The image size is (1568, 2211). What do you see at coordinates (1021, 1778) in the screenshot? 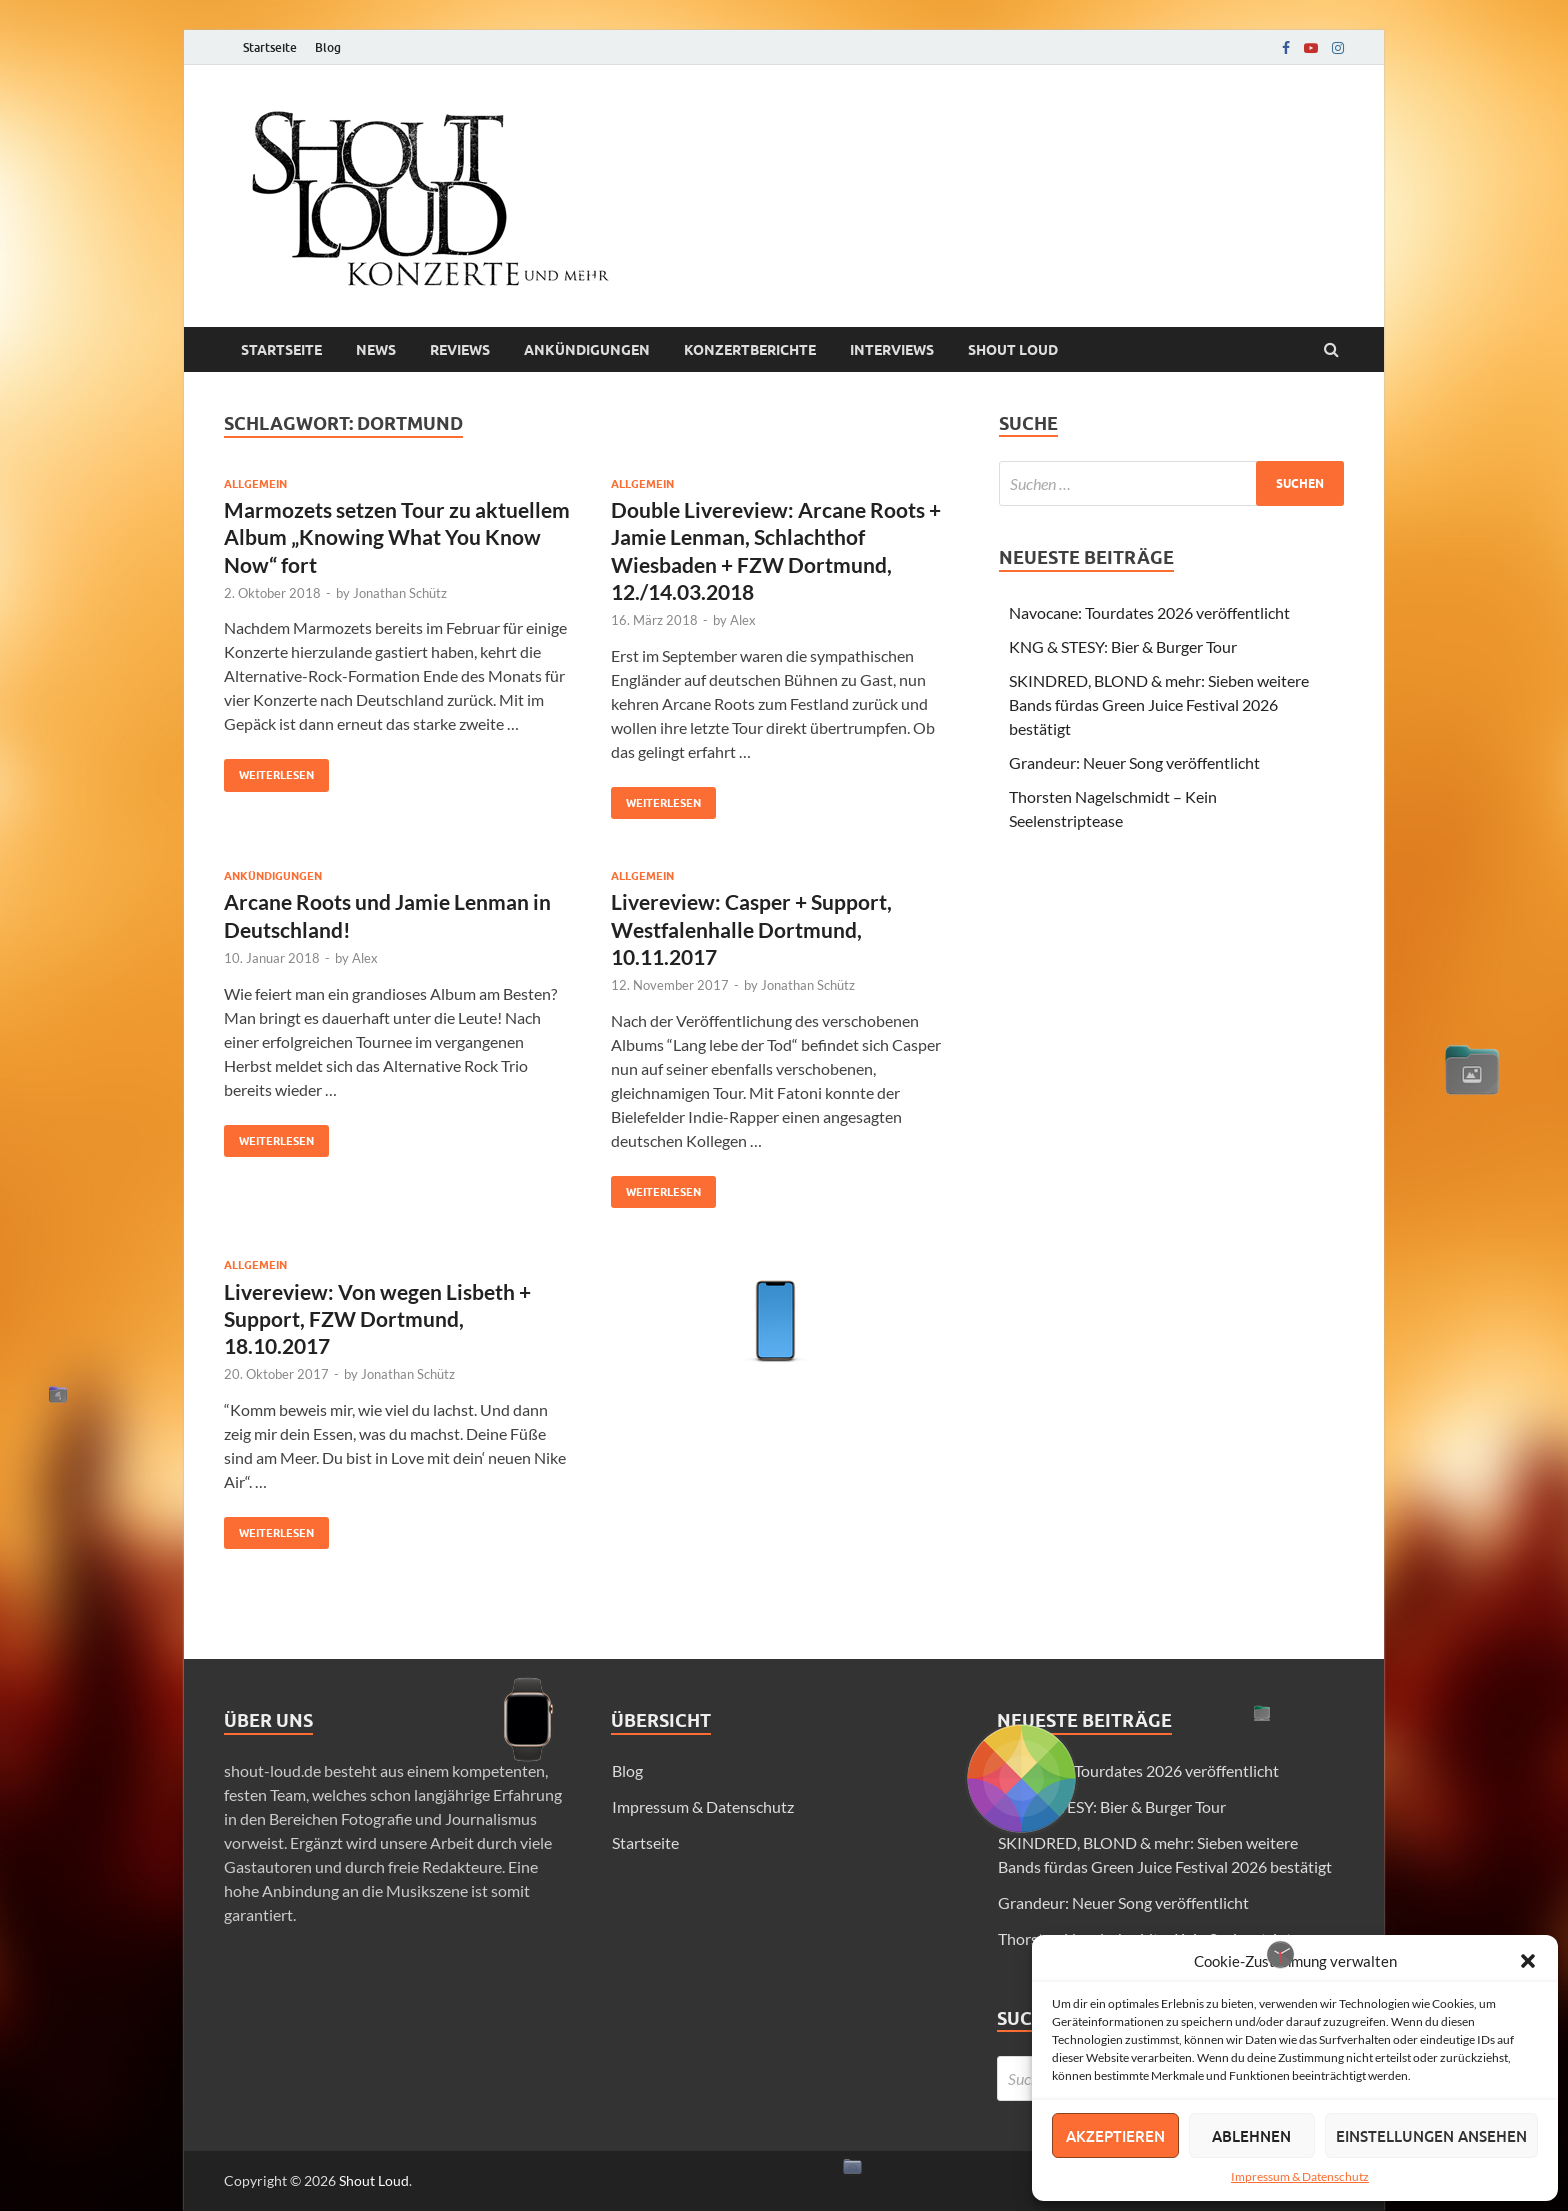
I see `open color management settings` at bounding box center [1021, 1778].